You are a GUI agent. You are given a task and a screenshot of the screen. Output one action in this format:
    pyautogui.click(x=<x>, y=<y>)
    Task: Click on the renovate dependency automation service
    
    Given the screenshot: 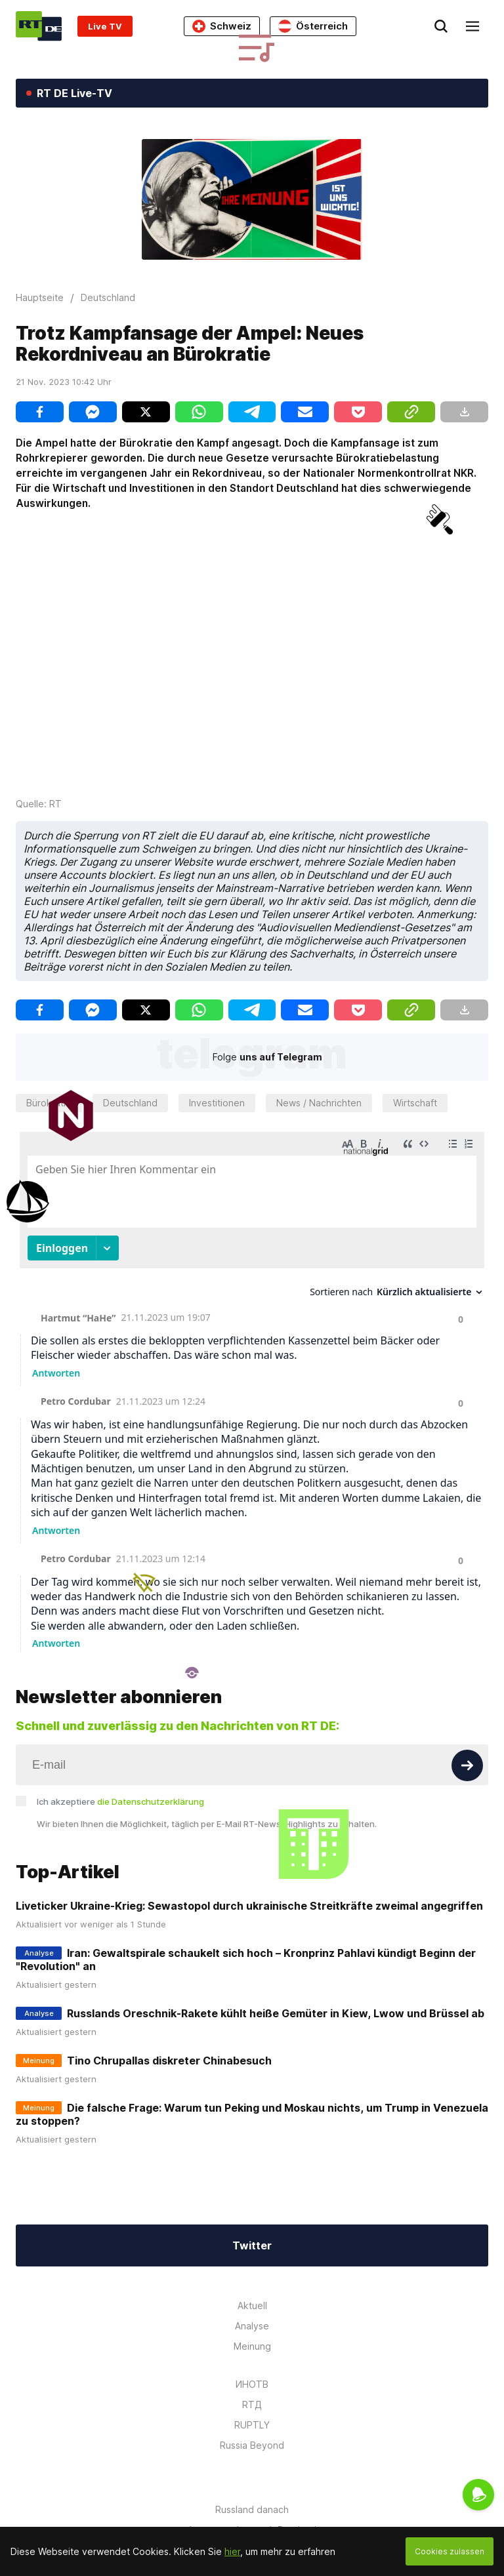 What is the action you would take?
    pyautogui.click(x=440, y=519)
    